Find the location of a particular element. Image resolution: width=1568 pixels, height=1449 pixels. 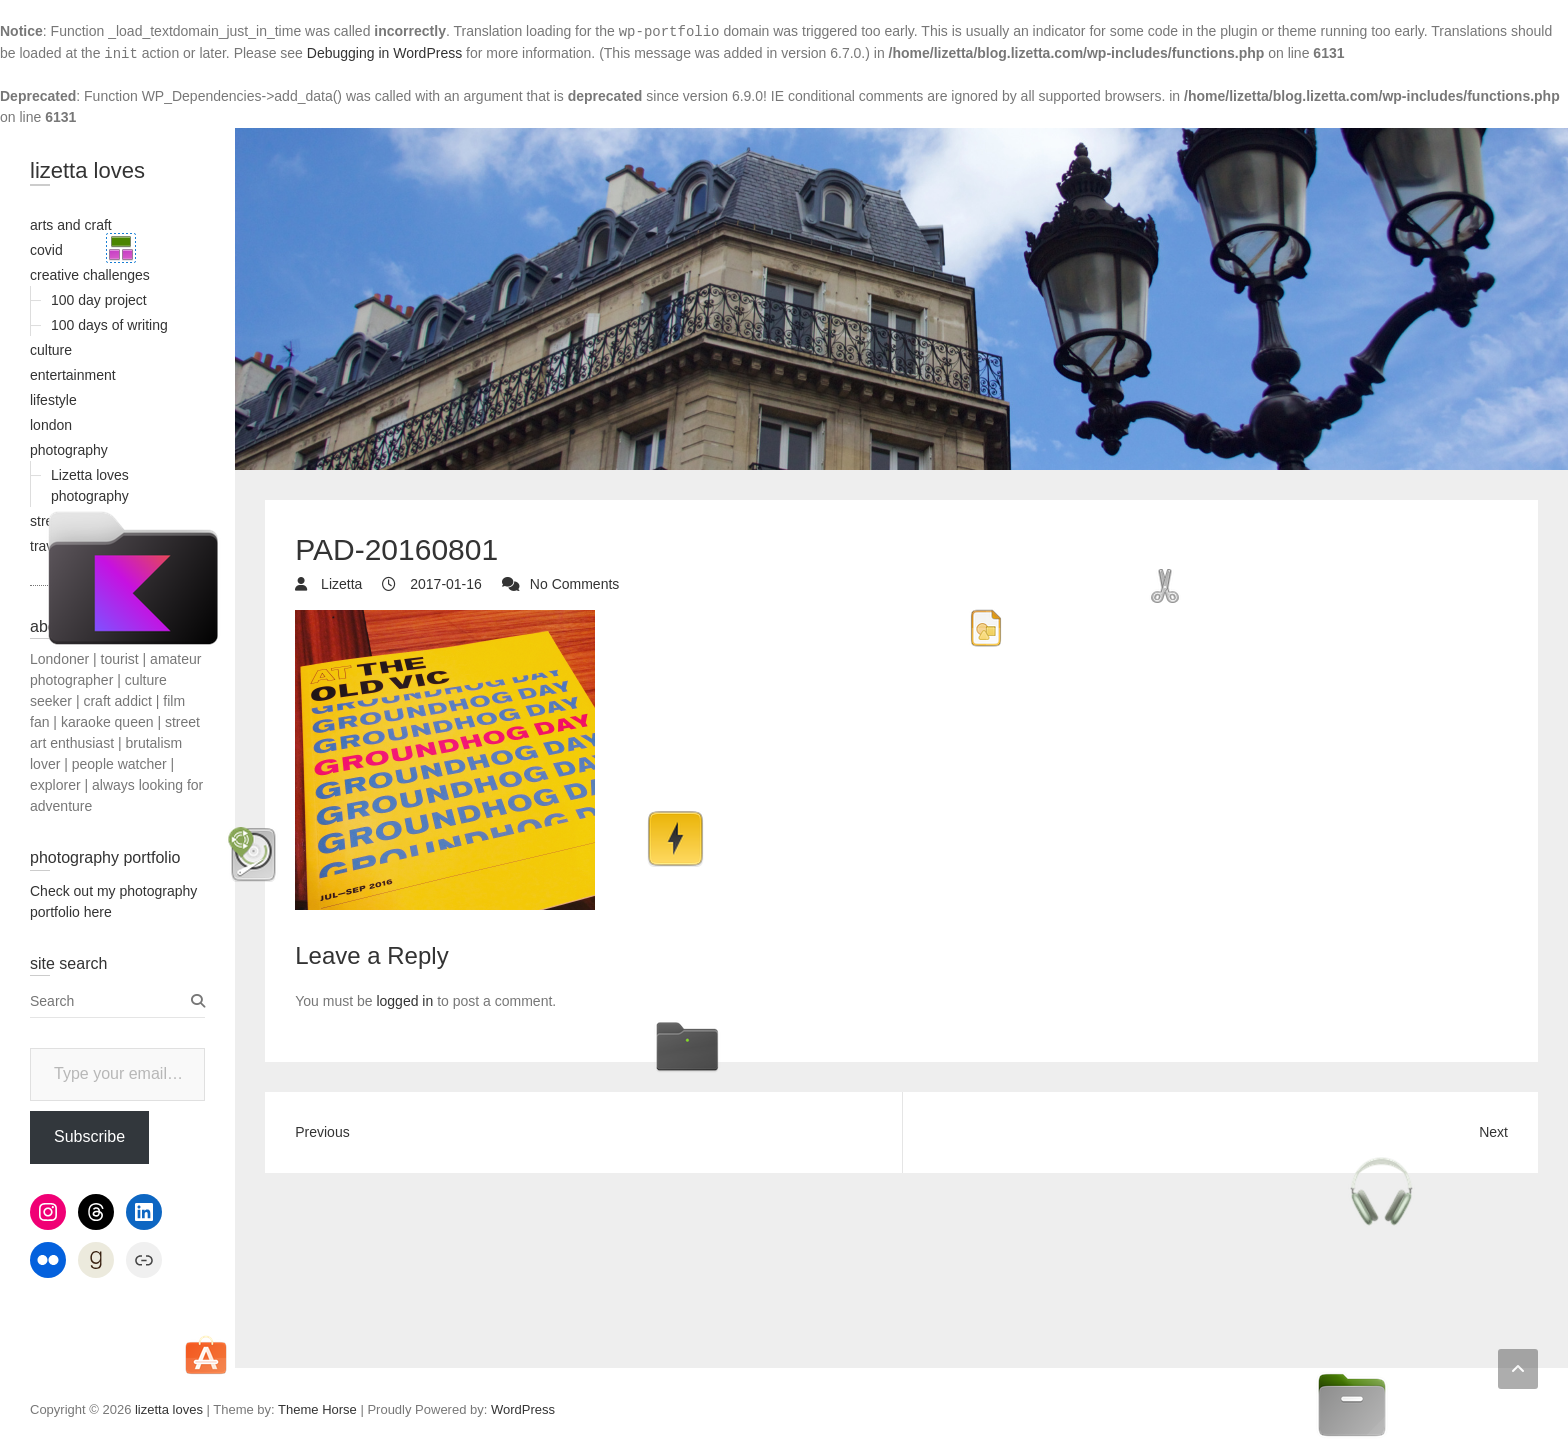

open file manager application is located at coordinates (1352, 1405).